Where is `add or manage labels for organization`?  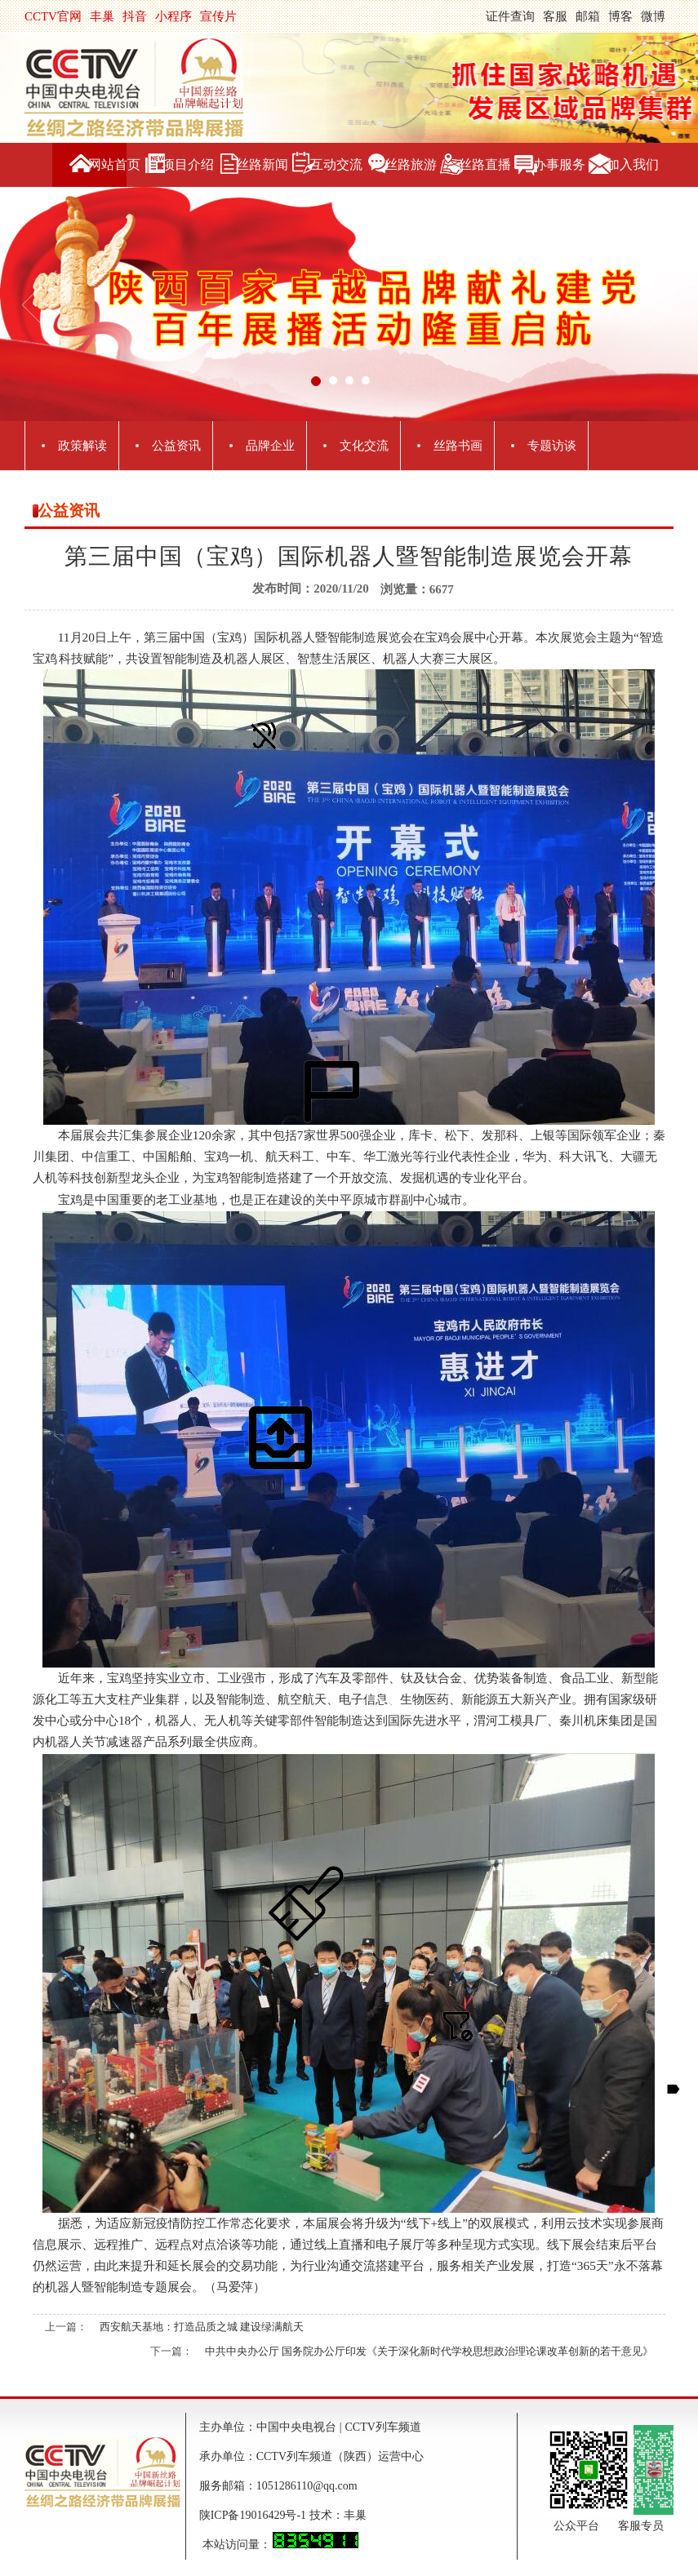
add or manage labels for organization is located at coordinates (673, 2089).